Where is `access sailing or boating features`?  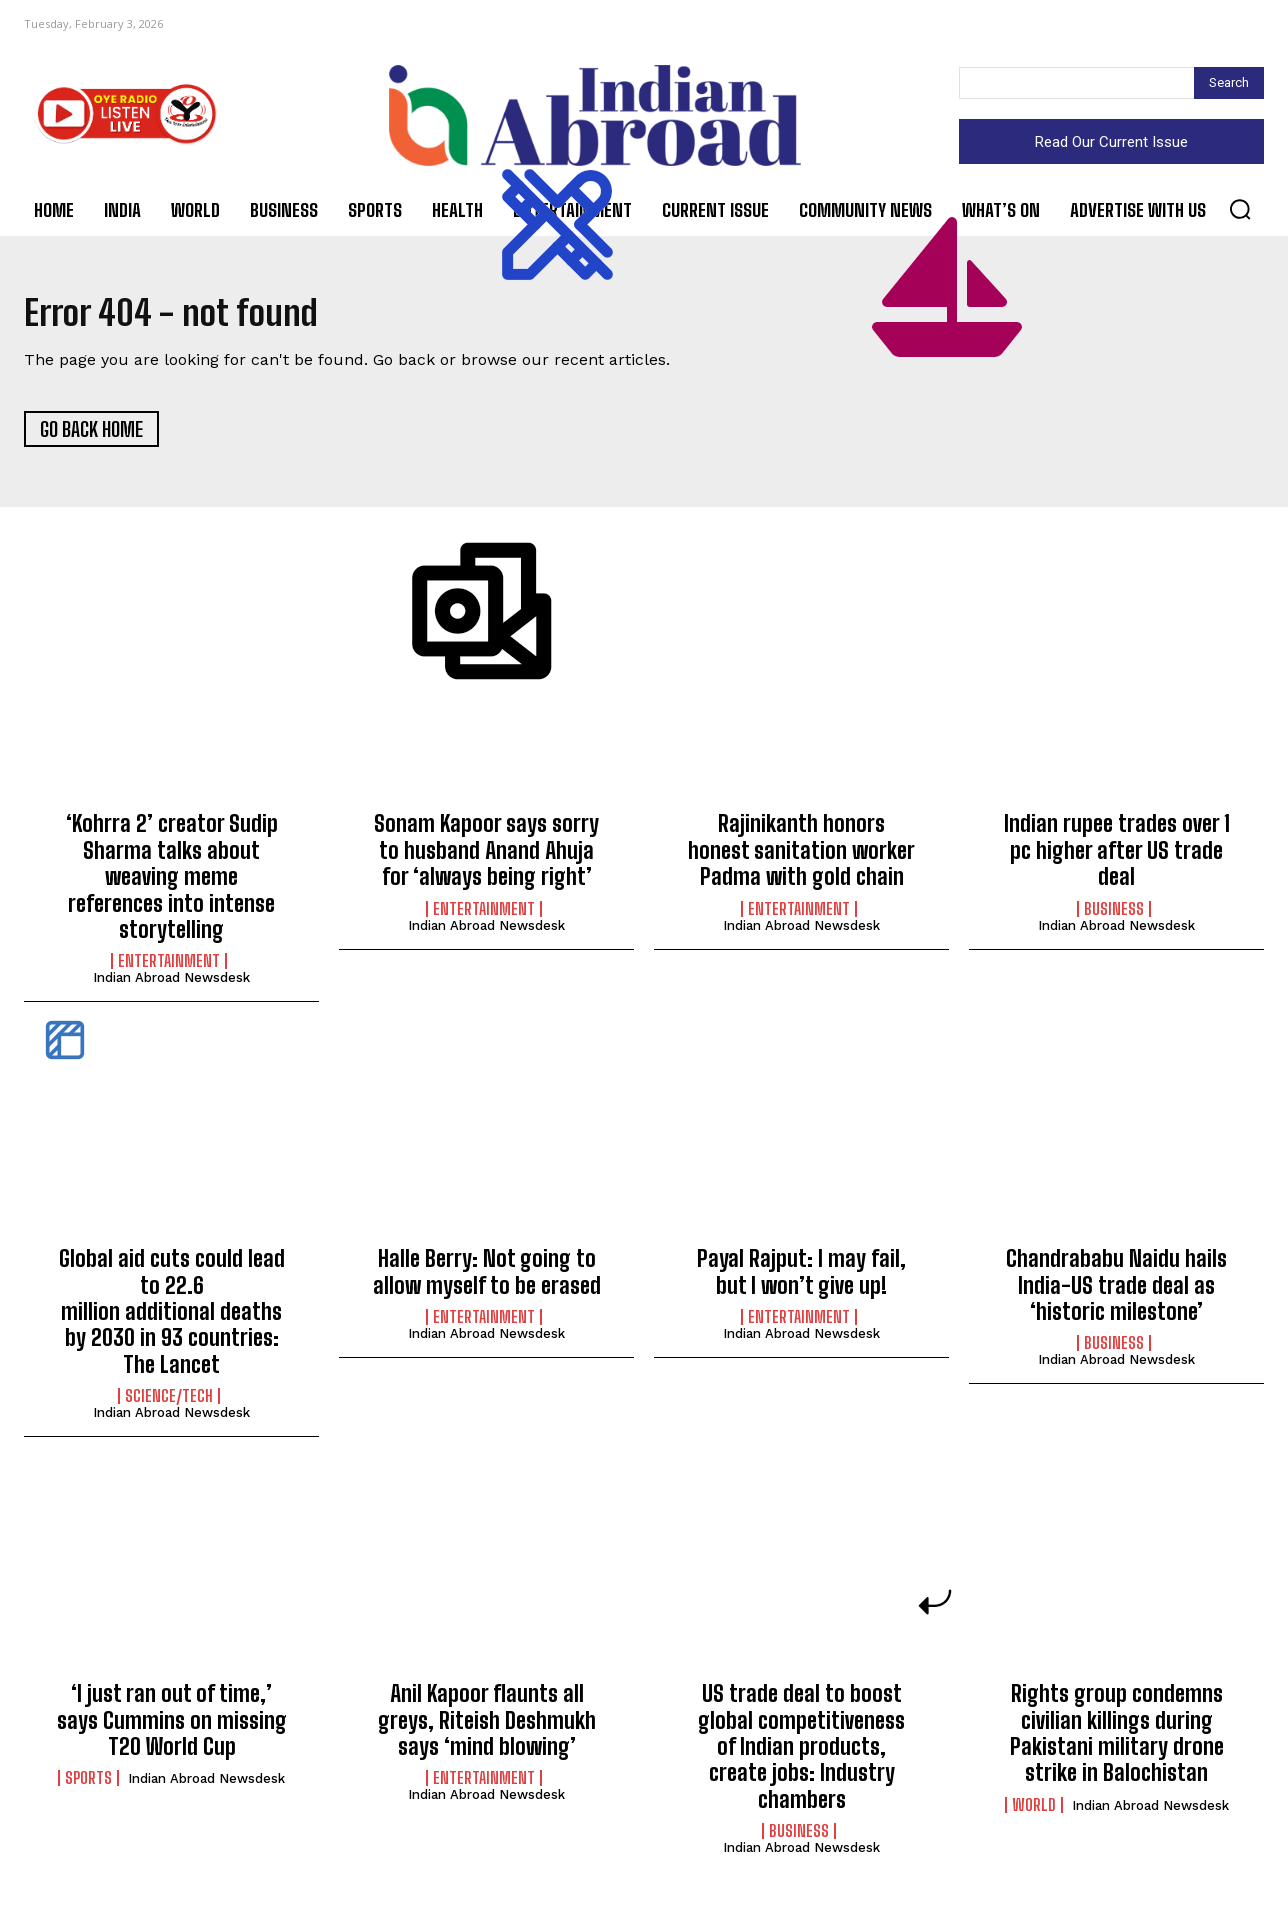
access sailing or boating features is located at coordinates (947, 297).